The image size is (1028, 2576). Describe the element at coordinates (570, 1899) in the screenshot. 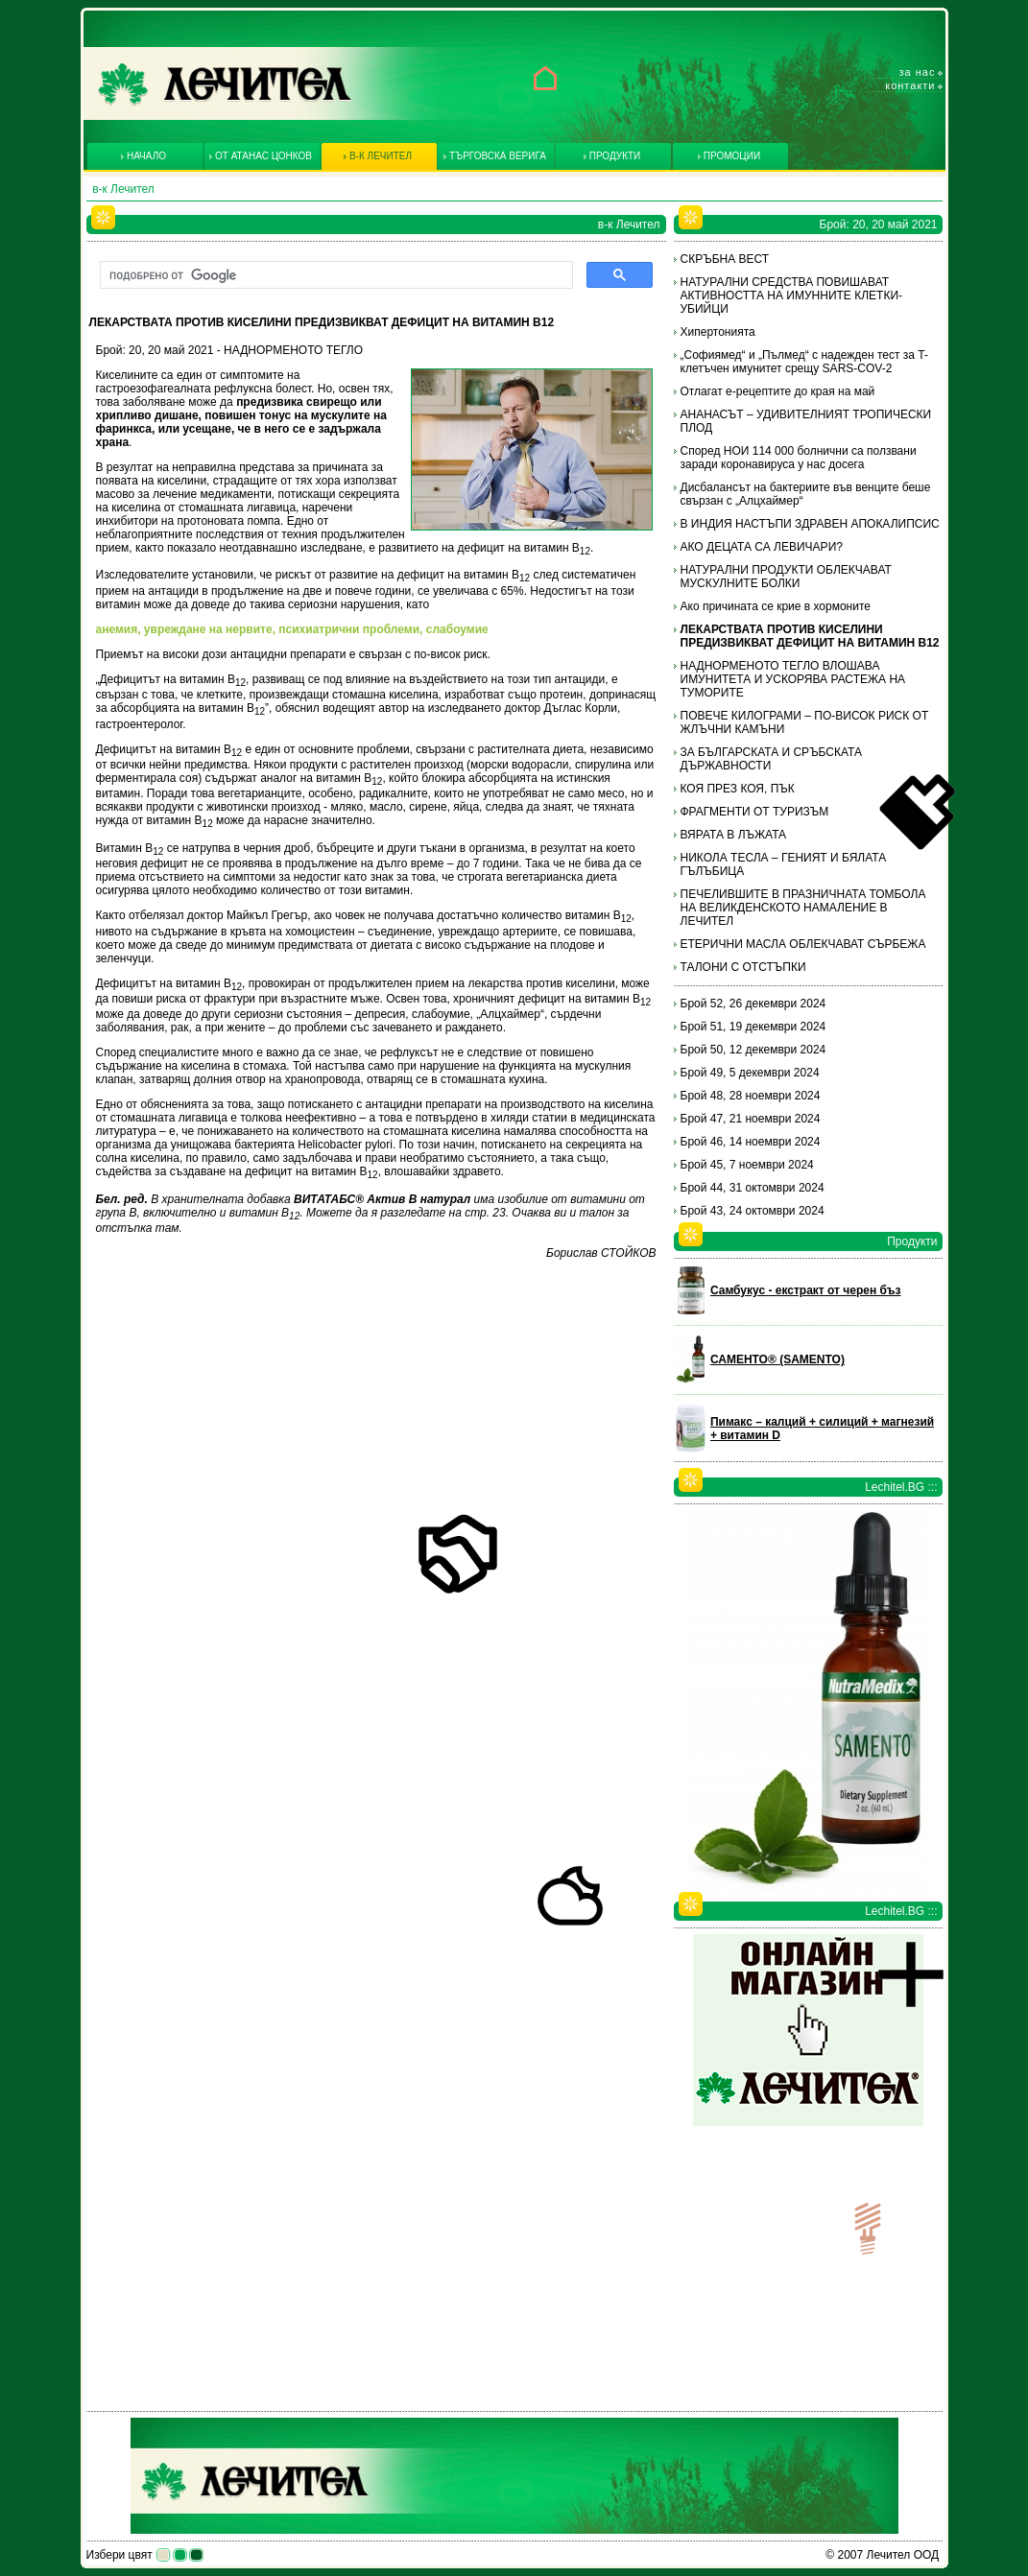

I see `indicates partly cloudy night weather conditions` at that location.